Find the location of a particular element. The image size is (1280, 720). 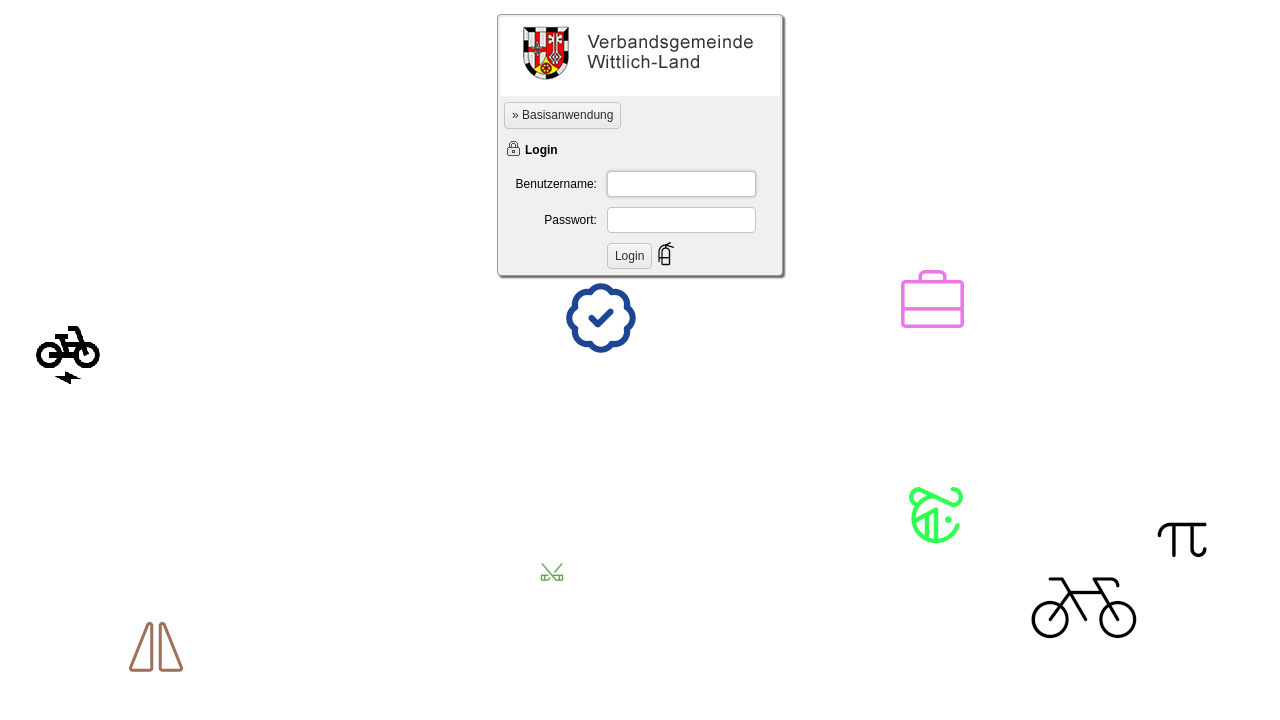

open The New York Times app is located at coordinates (936, 514).